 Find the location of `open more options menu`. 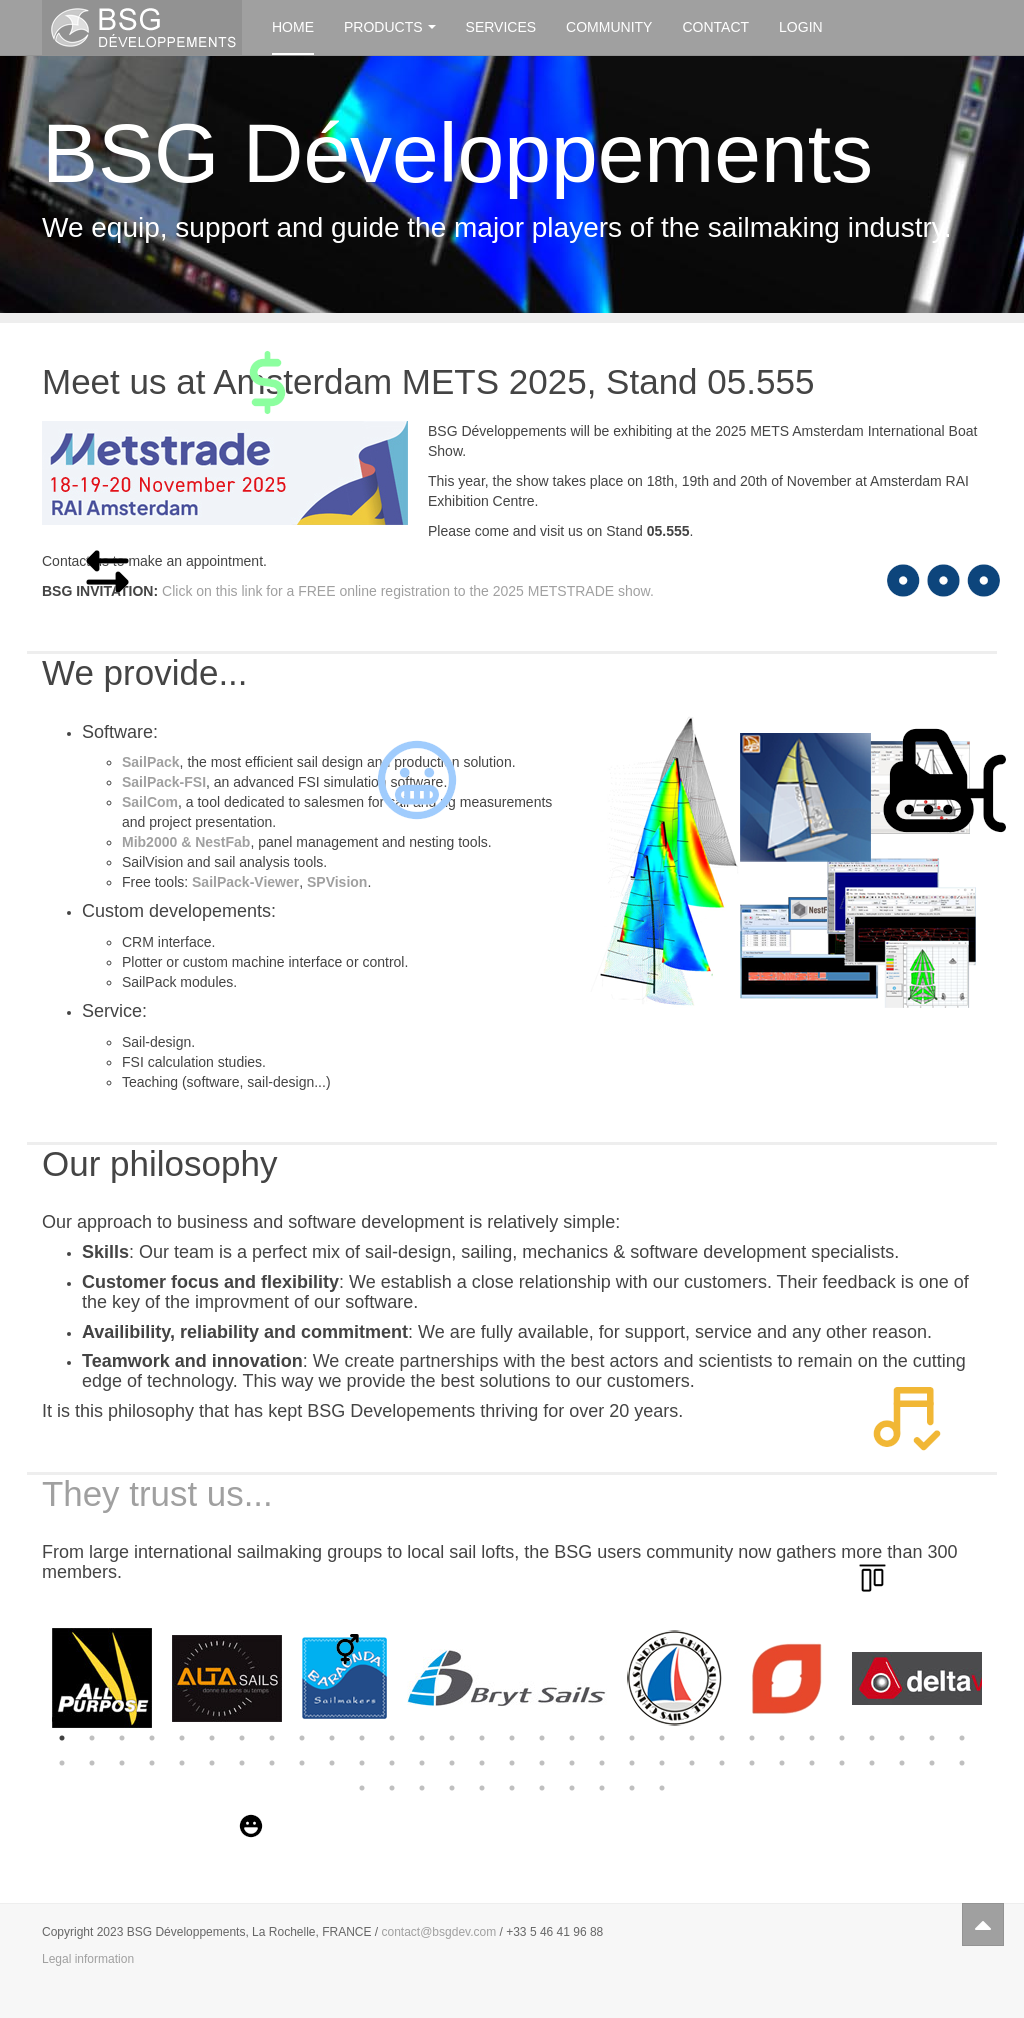

open more options menu is located at coordinates (943, 580).